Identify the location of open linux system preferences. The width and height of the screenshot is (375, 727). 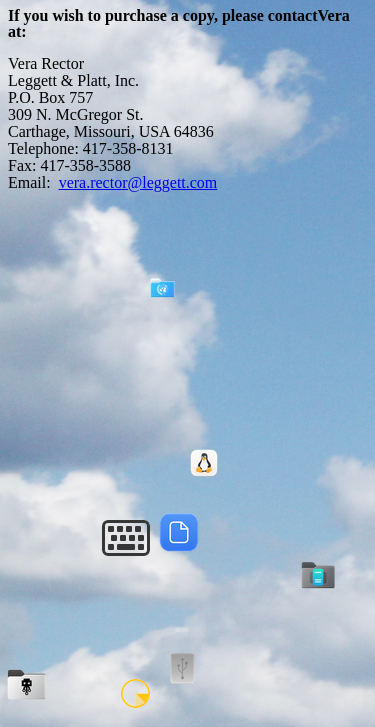
(204, 463).